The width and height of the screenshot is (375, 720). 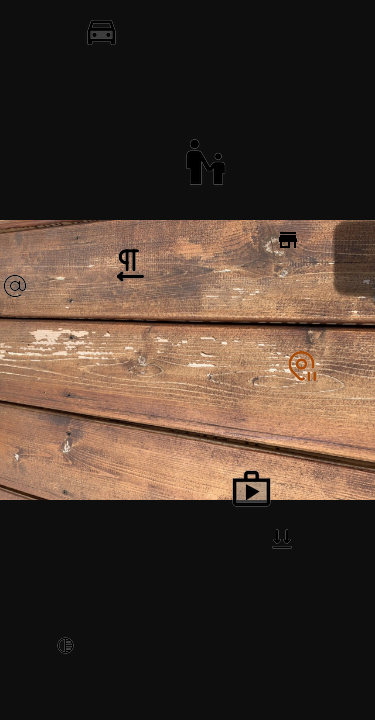 I want to click on pause location tracking, so click(x=301, y=365).